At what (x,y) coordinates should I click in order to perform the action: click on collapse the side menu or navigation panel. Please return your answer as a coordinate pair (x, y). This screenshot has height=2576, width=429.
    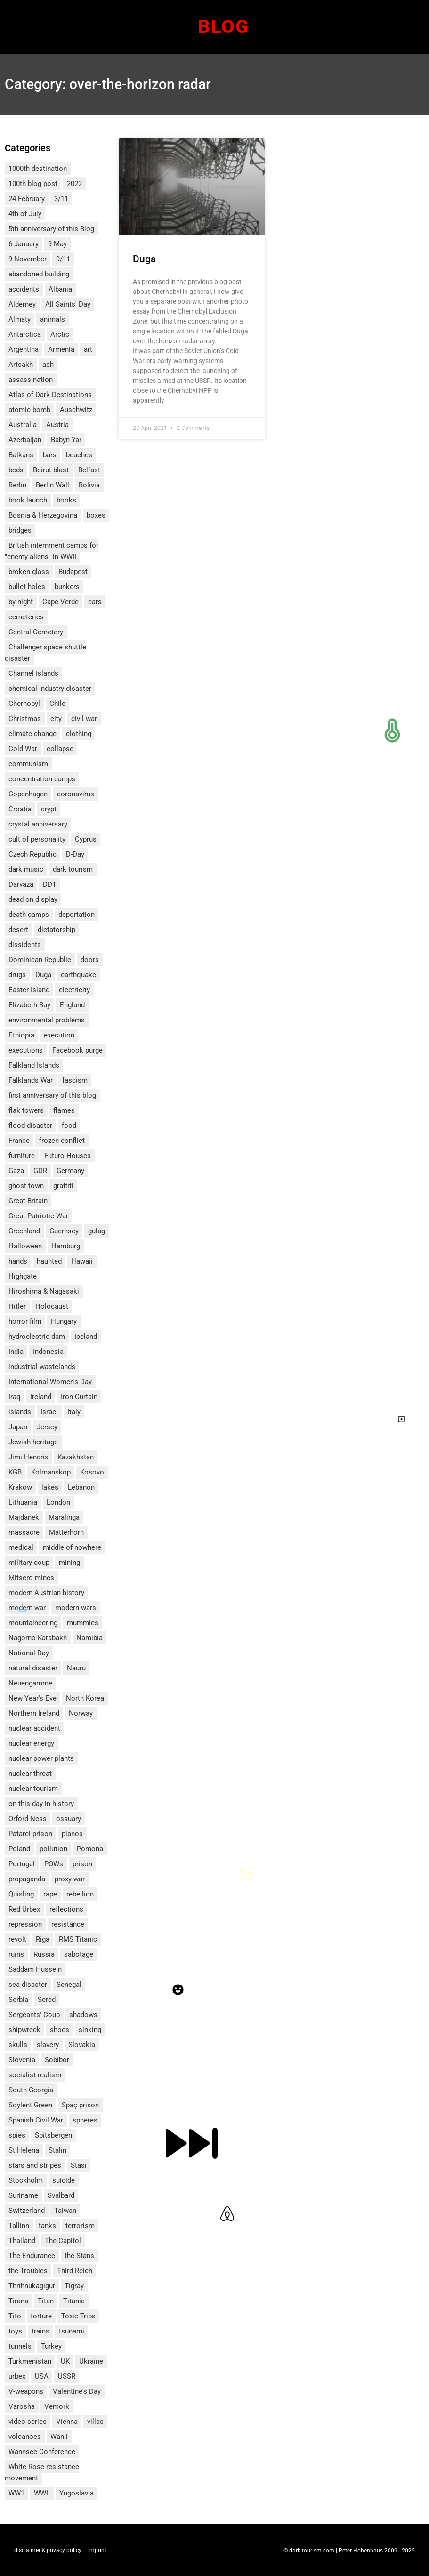
    Looking at the image, I should click on (247, 1873).